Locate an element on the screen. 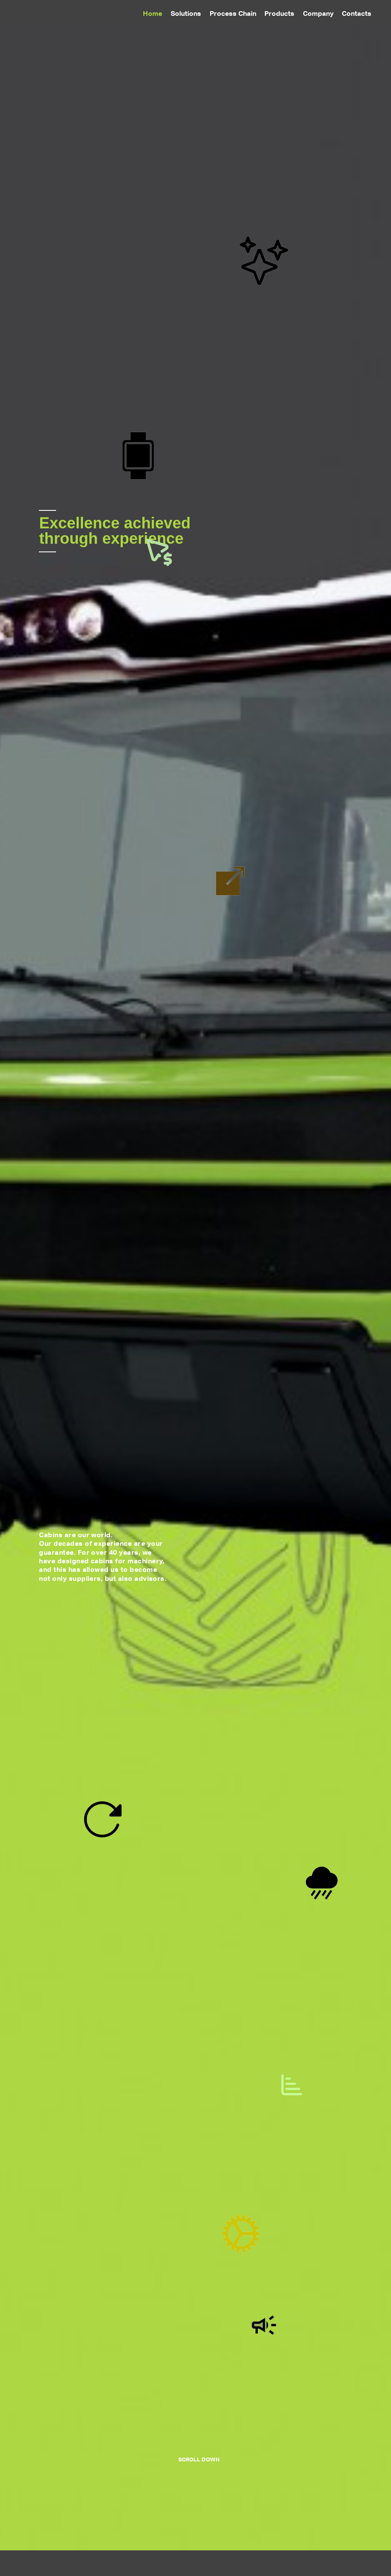 The height and width of the screenshot is (2576, 391). open link in new window is located at coordinates (230, 881).